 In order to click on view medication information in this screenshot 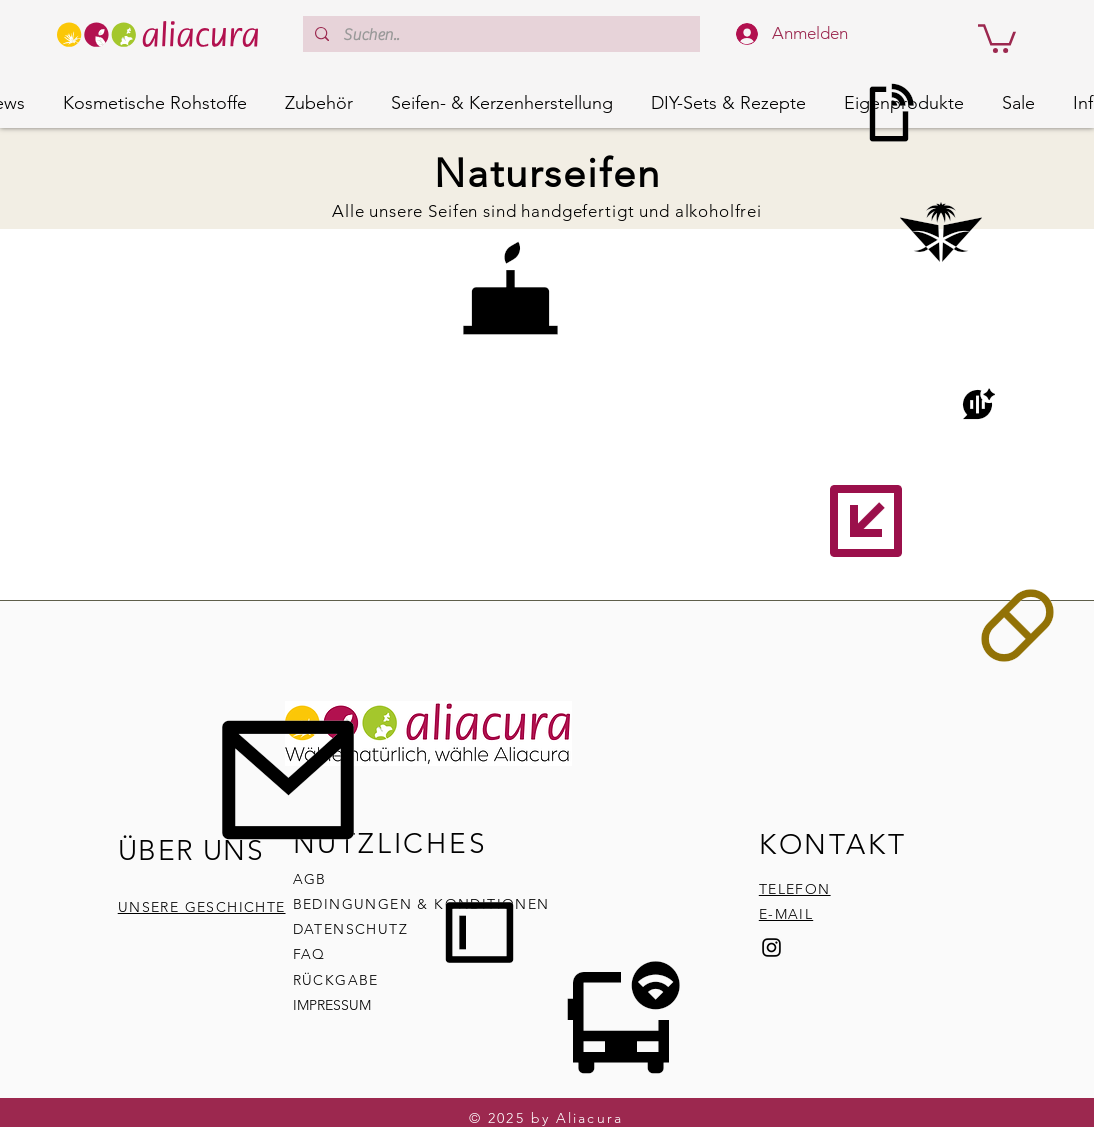, I will do `click(1017, 625)`.